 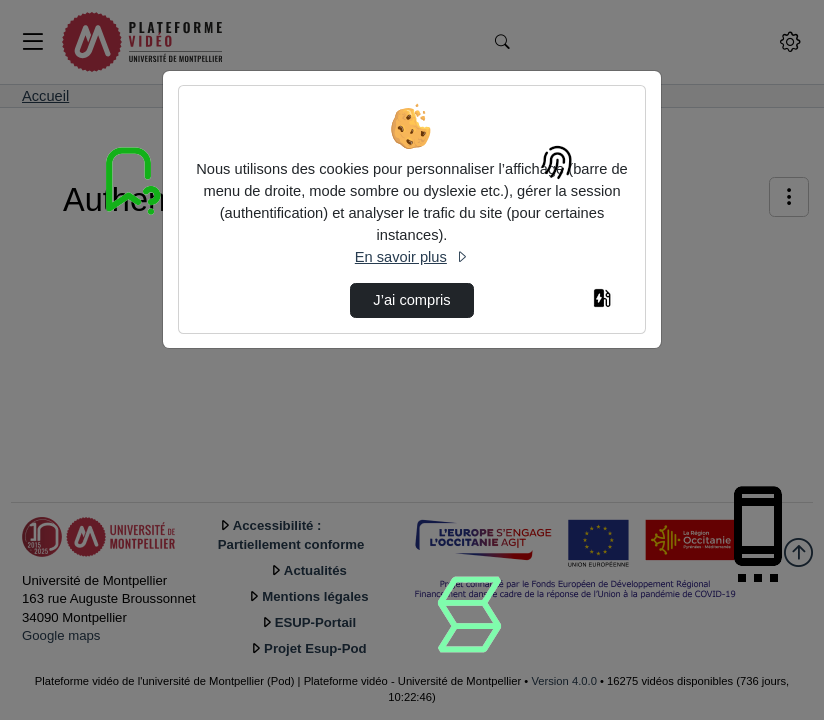 What do you see at coordinates (557, 162) in the screenshot?
I see `authenticate with fingerprint` at bounding box center [557, 162].